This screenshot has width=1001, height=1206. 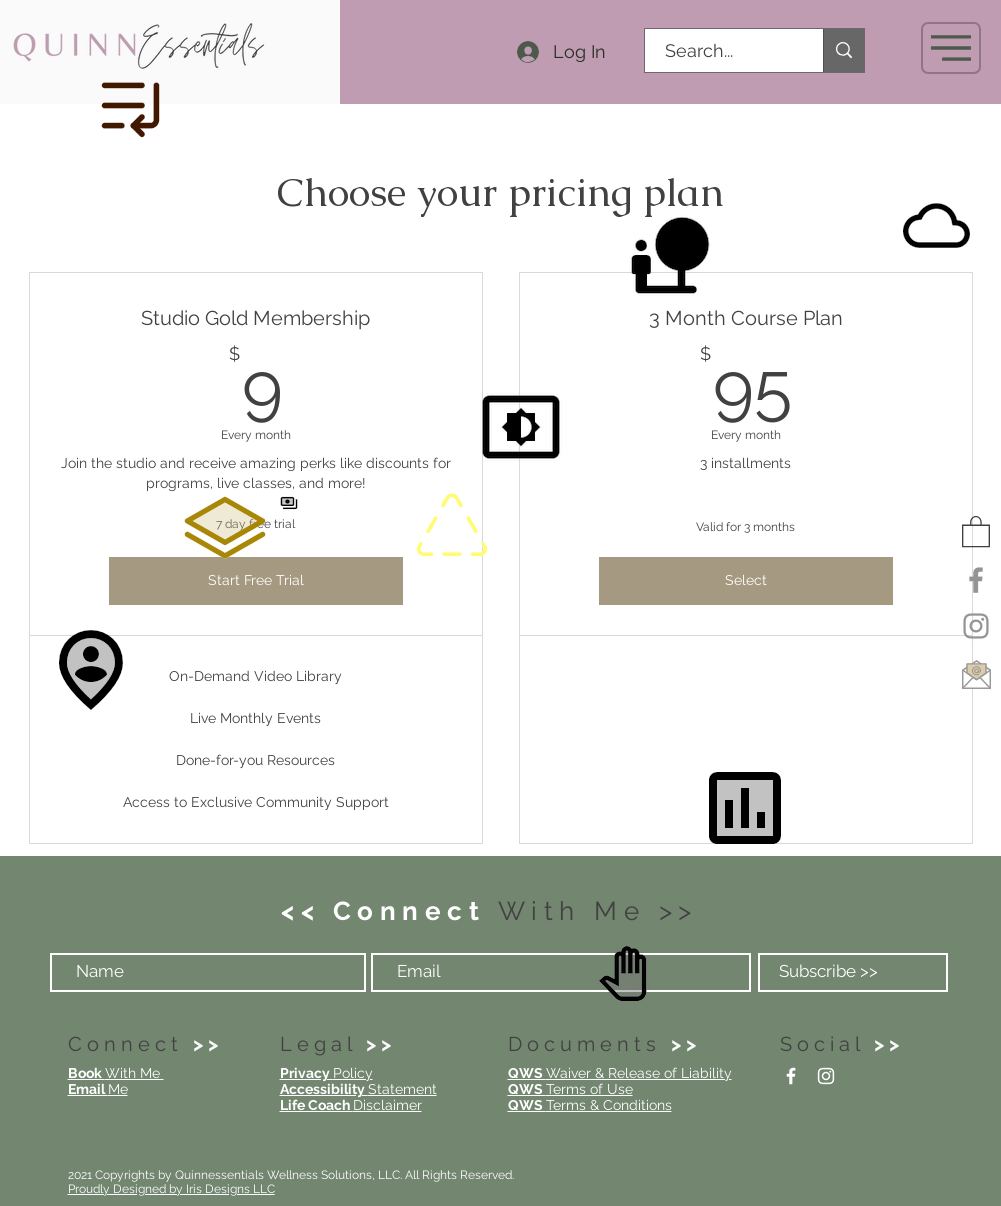 I want to click on indicates incomplete or pending status, so click(x=452, y=526).